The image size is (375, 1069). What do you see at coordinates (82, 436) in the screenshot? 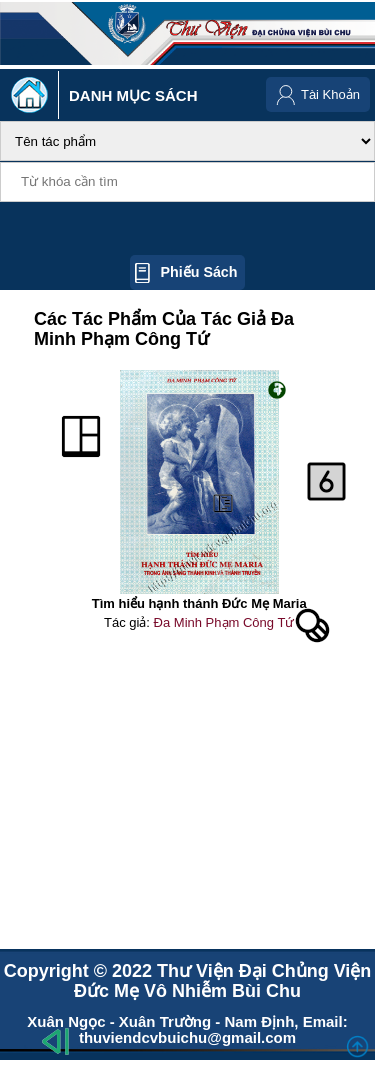
I see `open tmux terminal session` at bounding box center [82, 436].